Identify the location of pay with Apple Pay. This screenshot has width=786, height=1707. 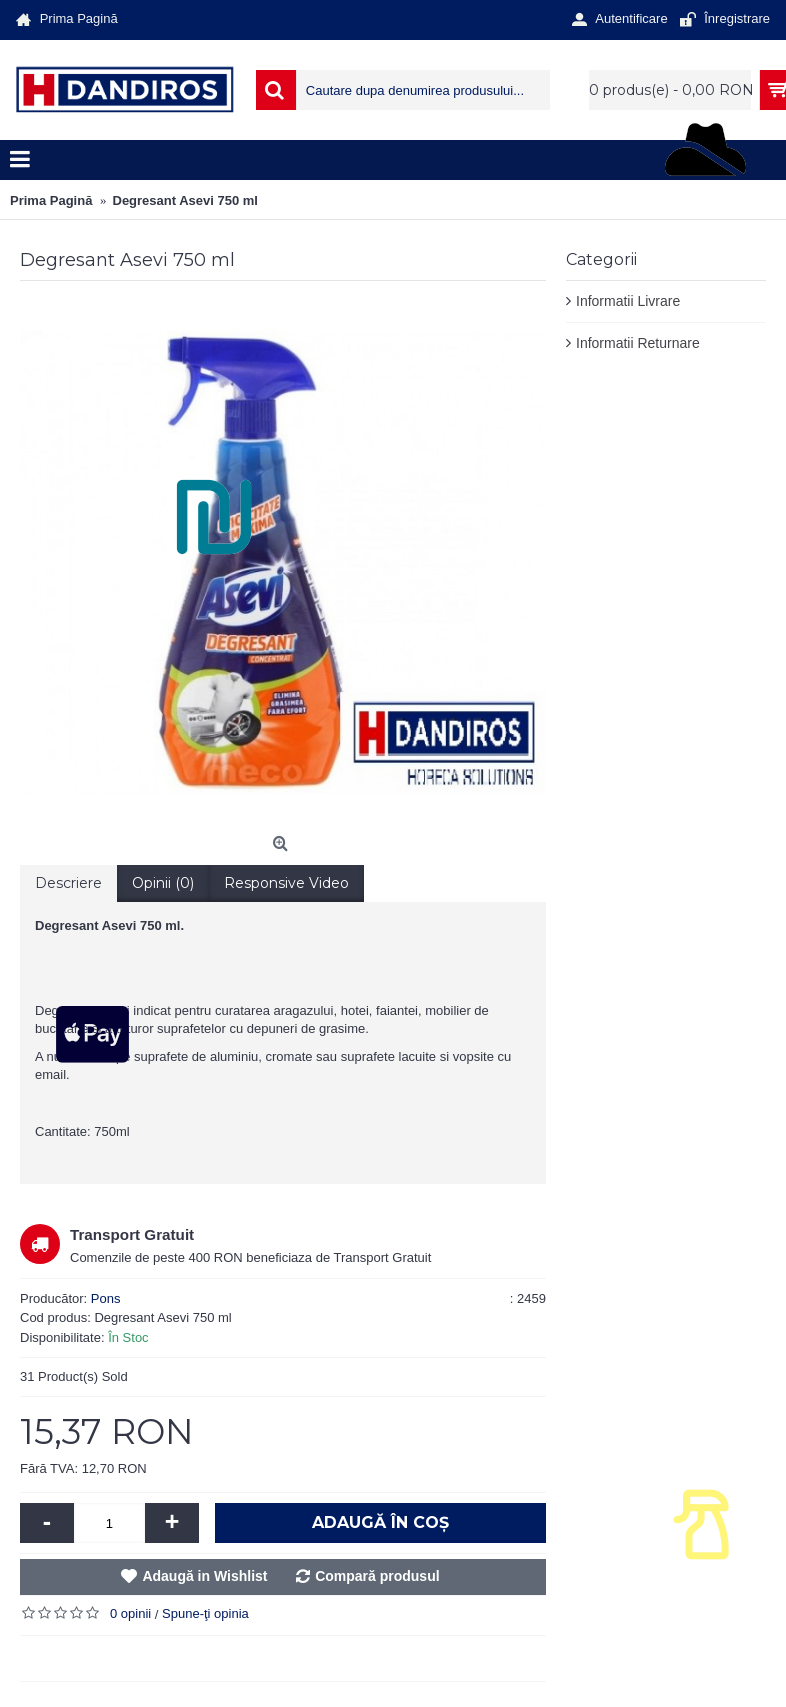
(92, 1034).